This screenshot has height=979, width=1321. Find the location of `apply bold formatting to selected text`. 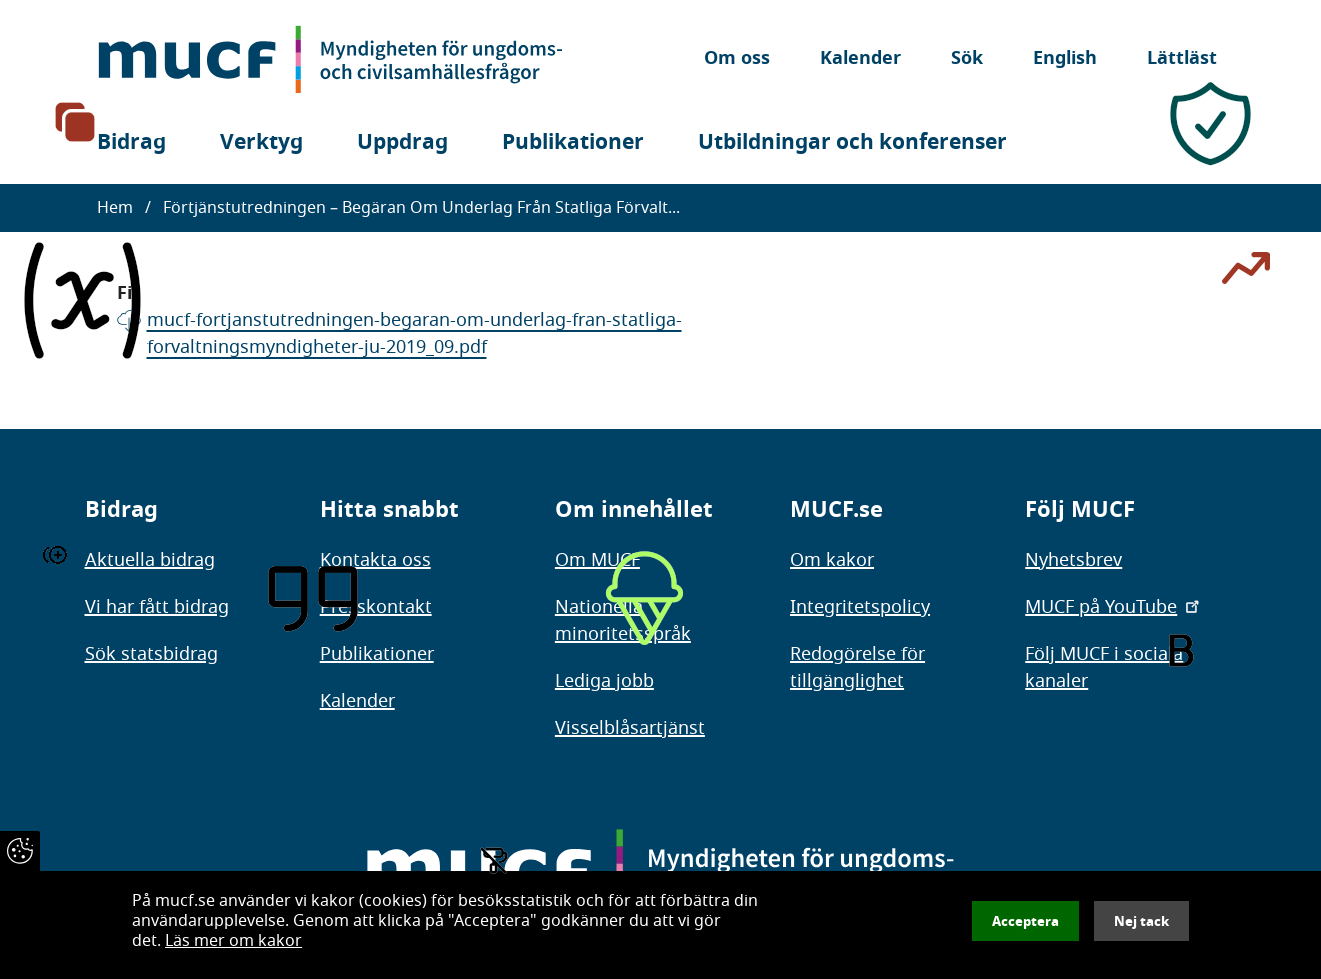

apply bold formatting to selected text is located at coordinates (1181, 650).